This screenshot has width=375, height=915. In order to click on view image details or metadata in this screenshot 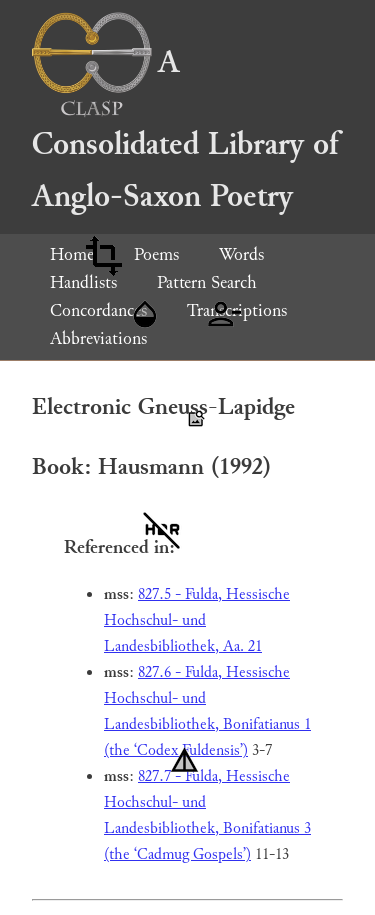, I will do `click(184, 759)`.